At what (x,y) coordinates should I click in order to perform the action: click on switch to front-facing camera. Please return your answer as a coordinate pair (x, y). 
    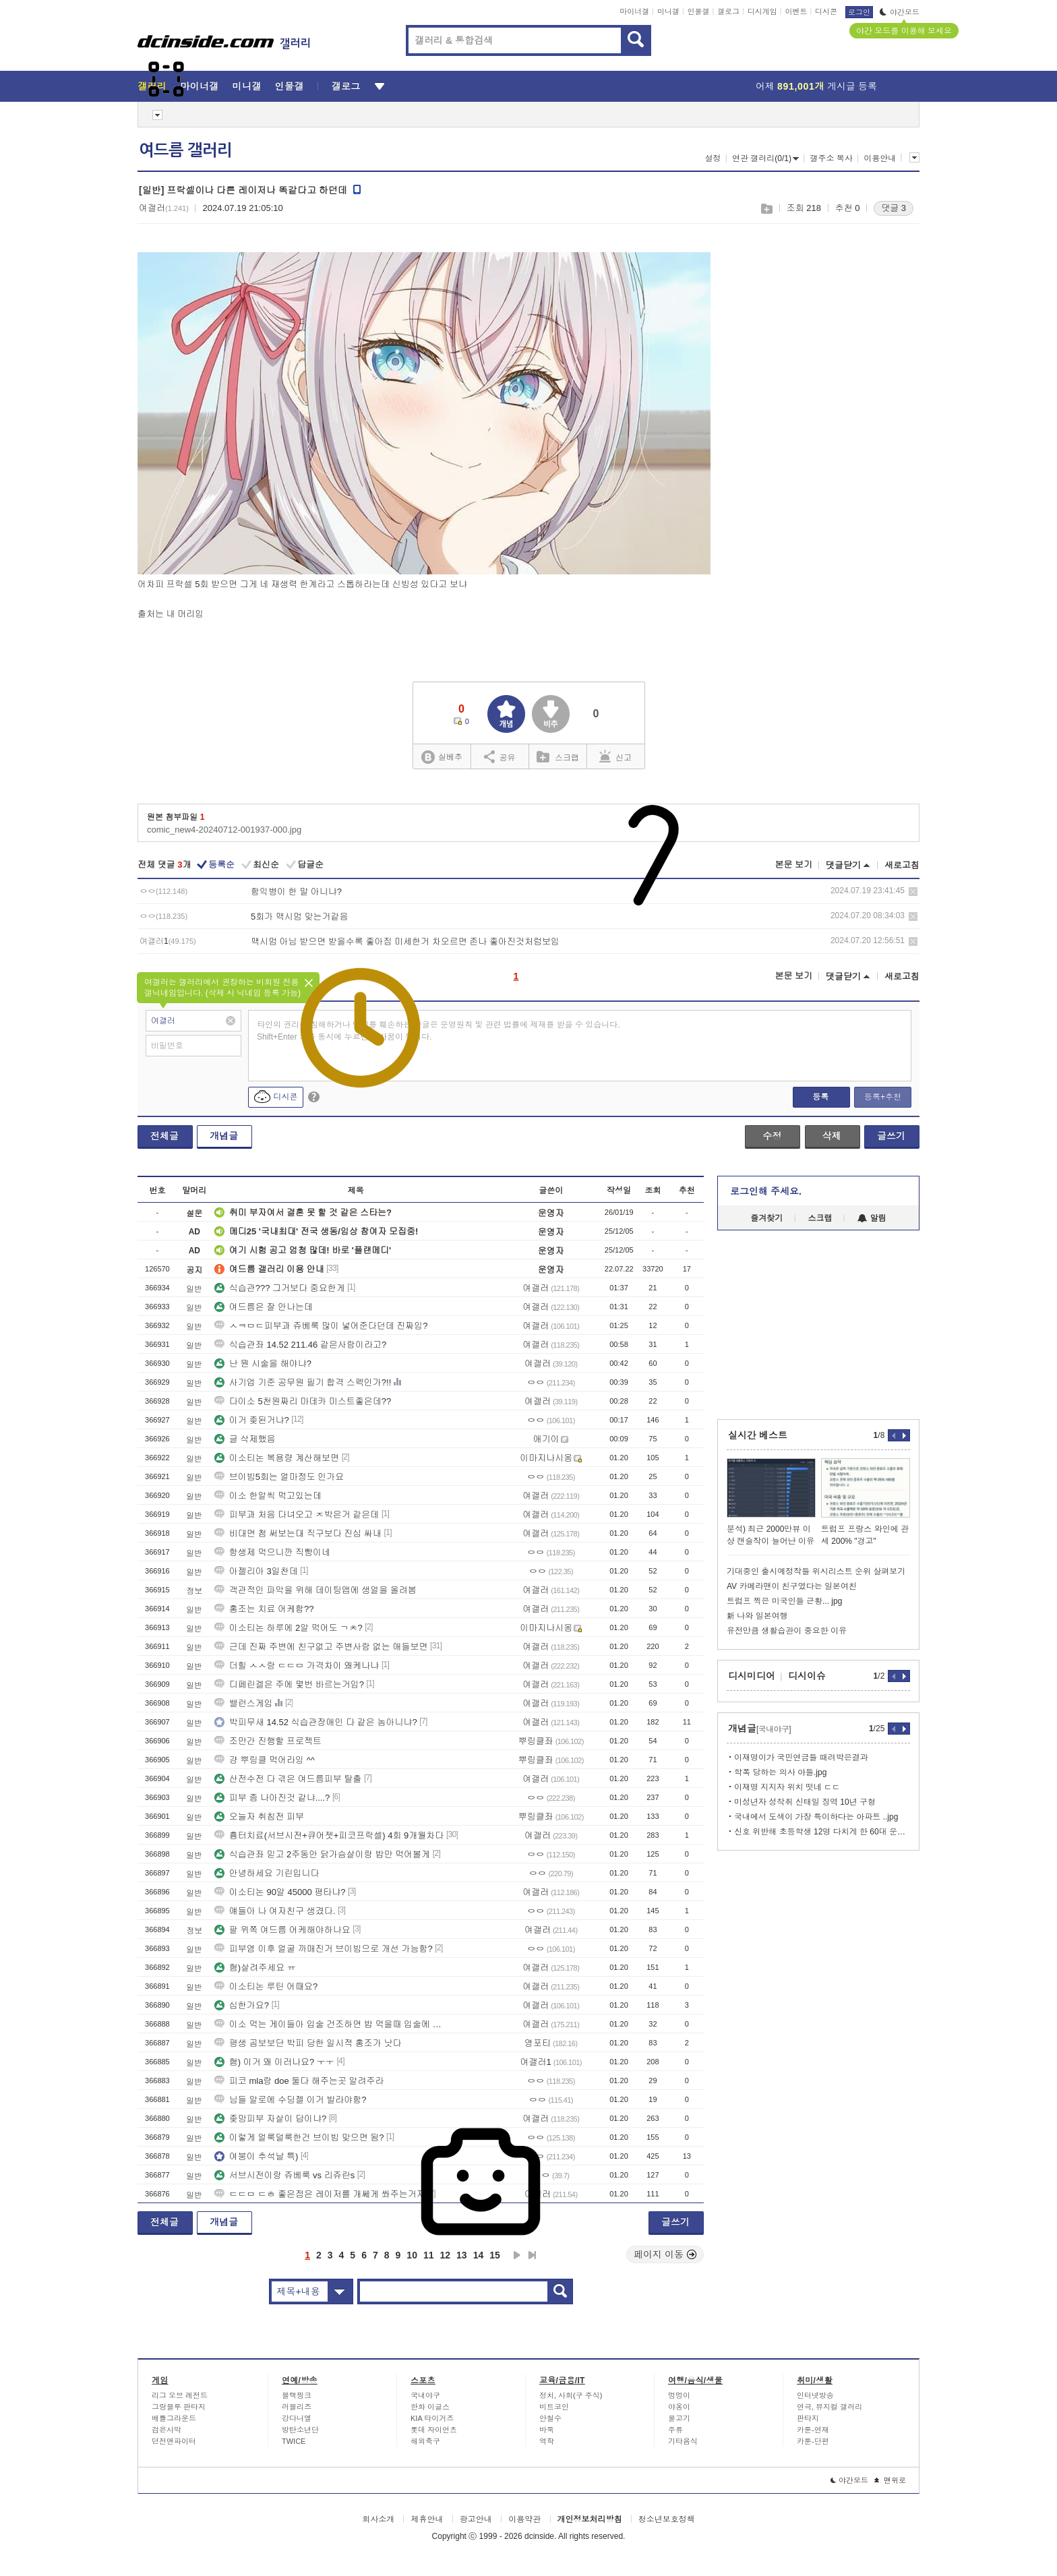
    Looking at the image, I should click on (481, 2182).